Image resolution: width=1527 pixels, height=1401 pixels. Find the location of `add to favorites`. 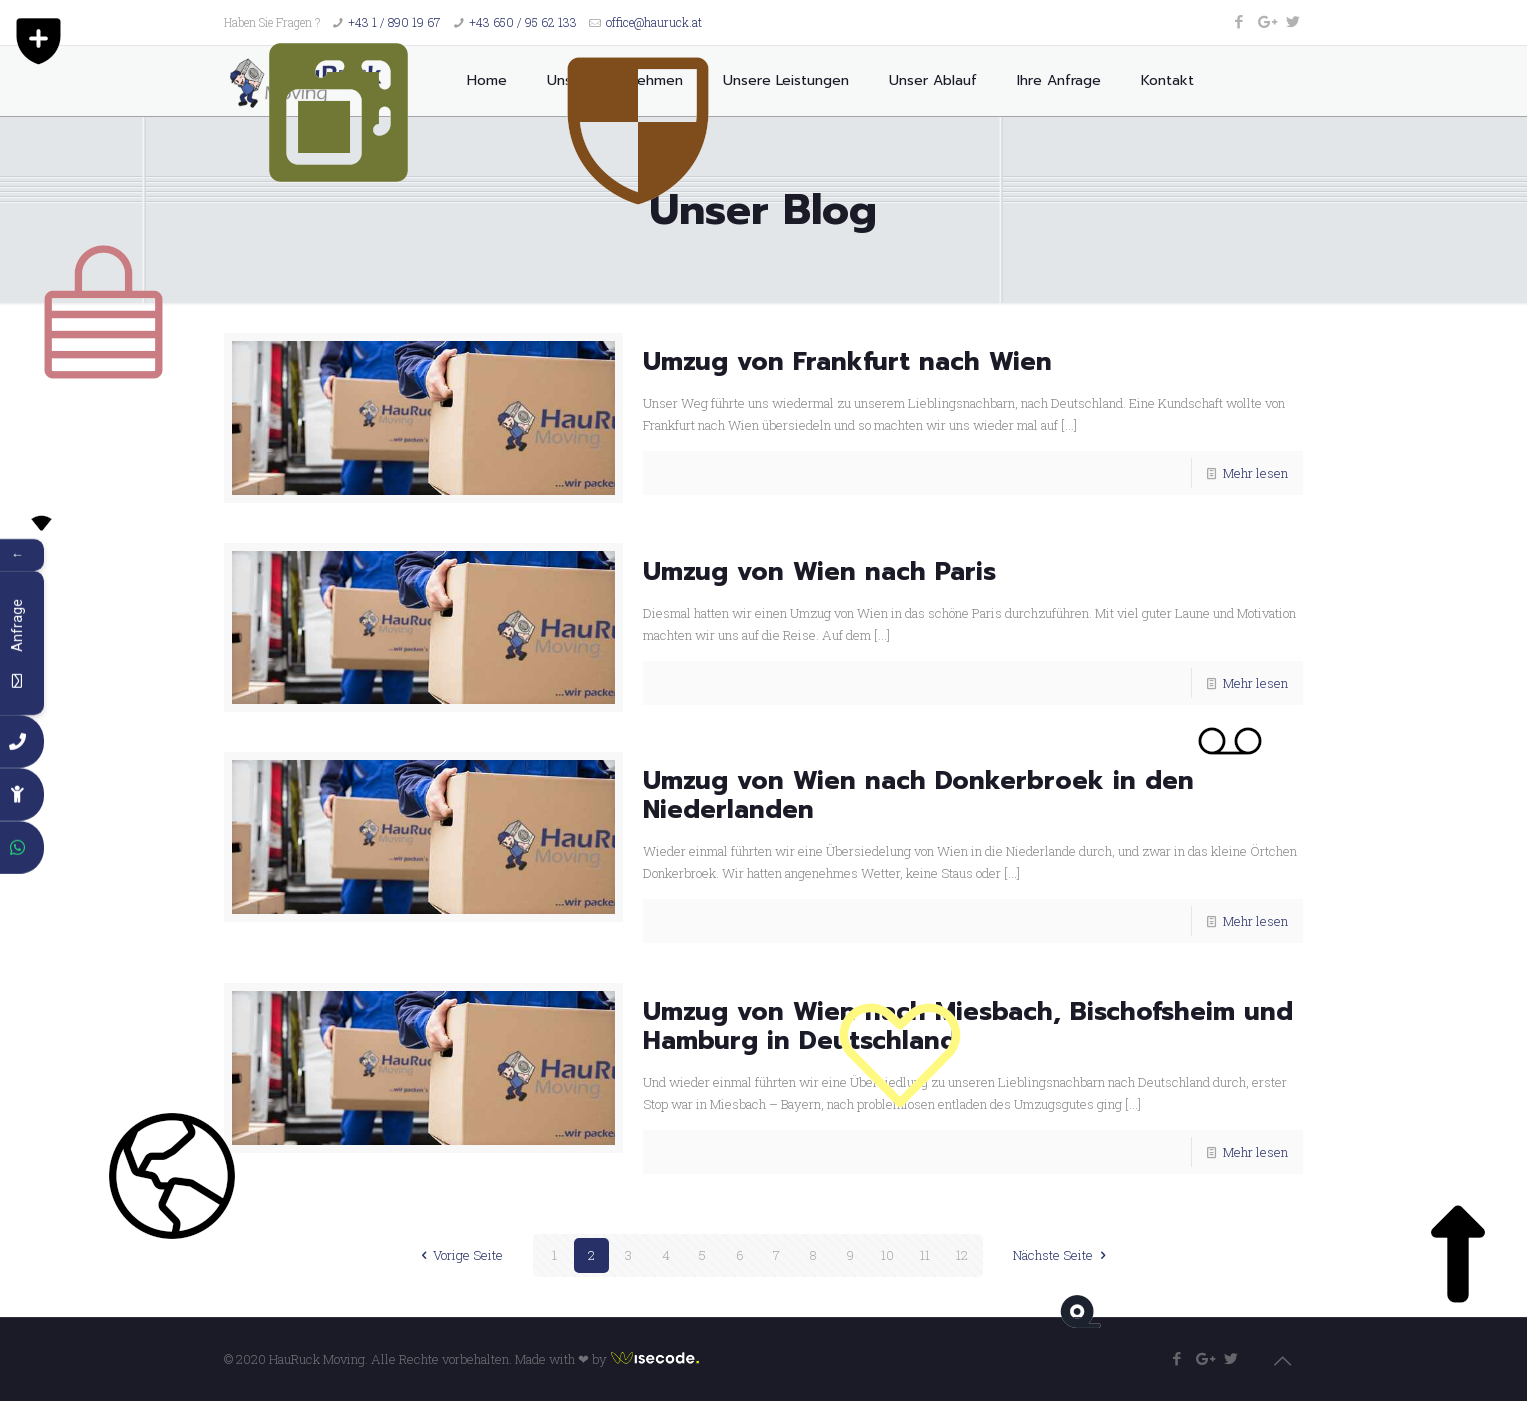

add to favorites is located at coordinates (900, 1051).